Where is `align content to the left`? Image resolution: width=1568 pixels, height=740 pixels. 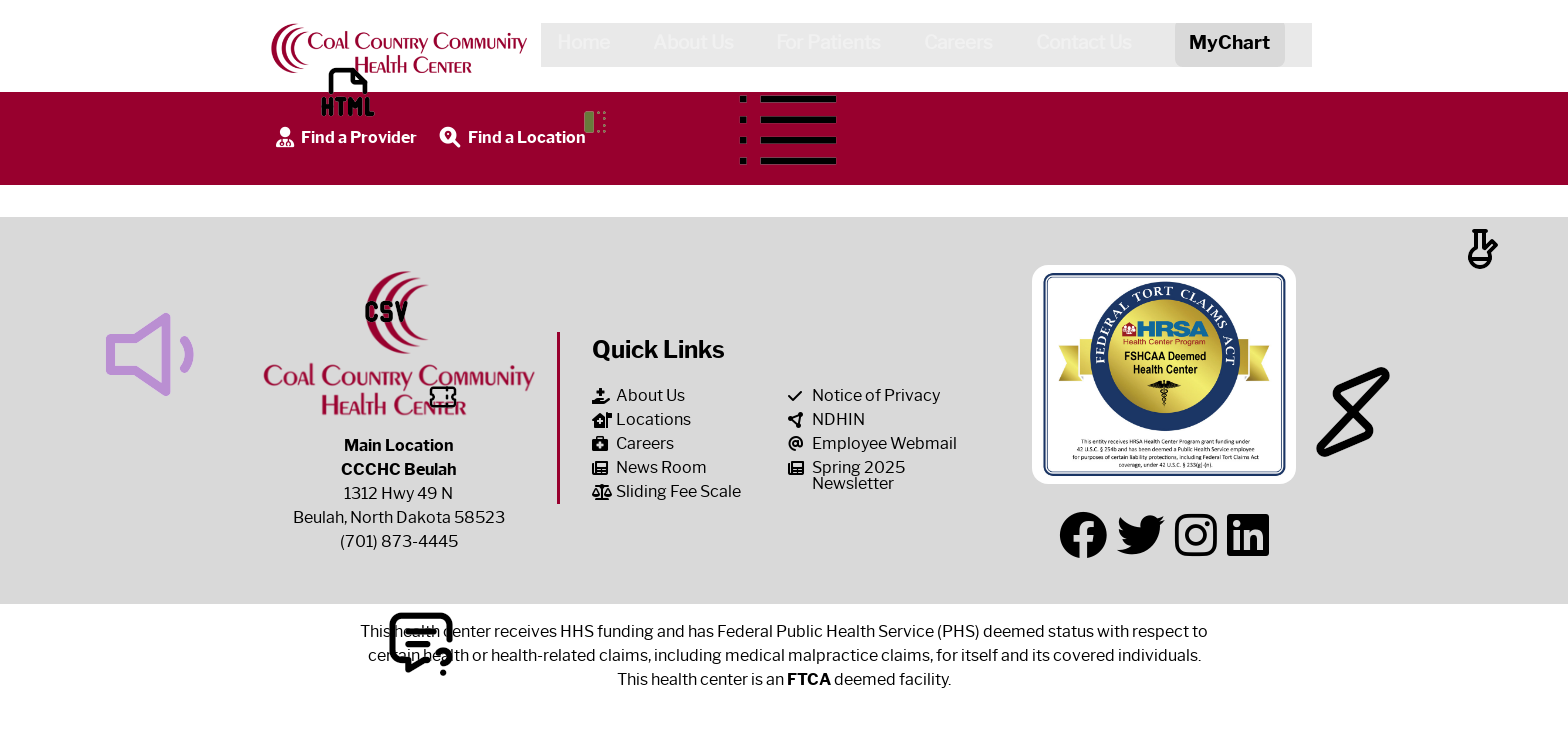 align content to the left is located at coordinates (595, 122).